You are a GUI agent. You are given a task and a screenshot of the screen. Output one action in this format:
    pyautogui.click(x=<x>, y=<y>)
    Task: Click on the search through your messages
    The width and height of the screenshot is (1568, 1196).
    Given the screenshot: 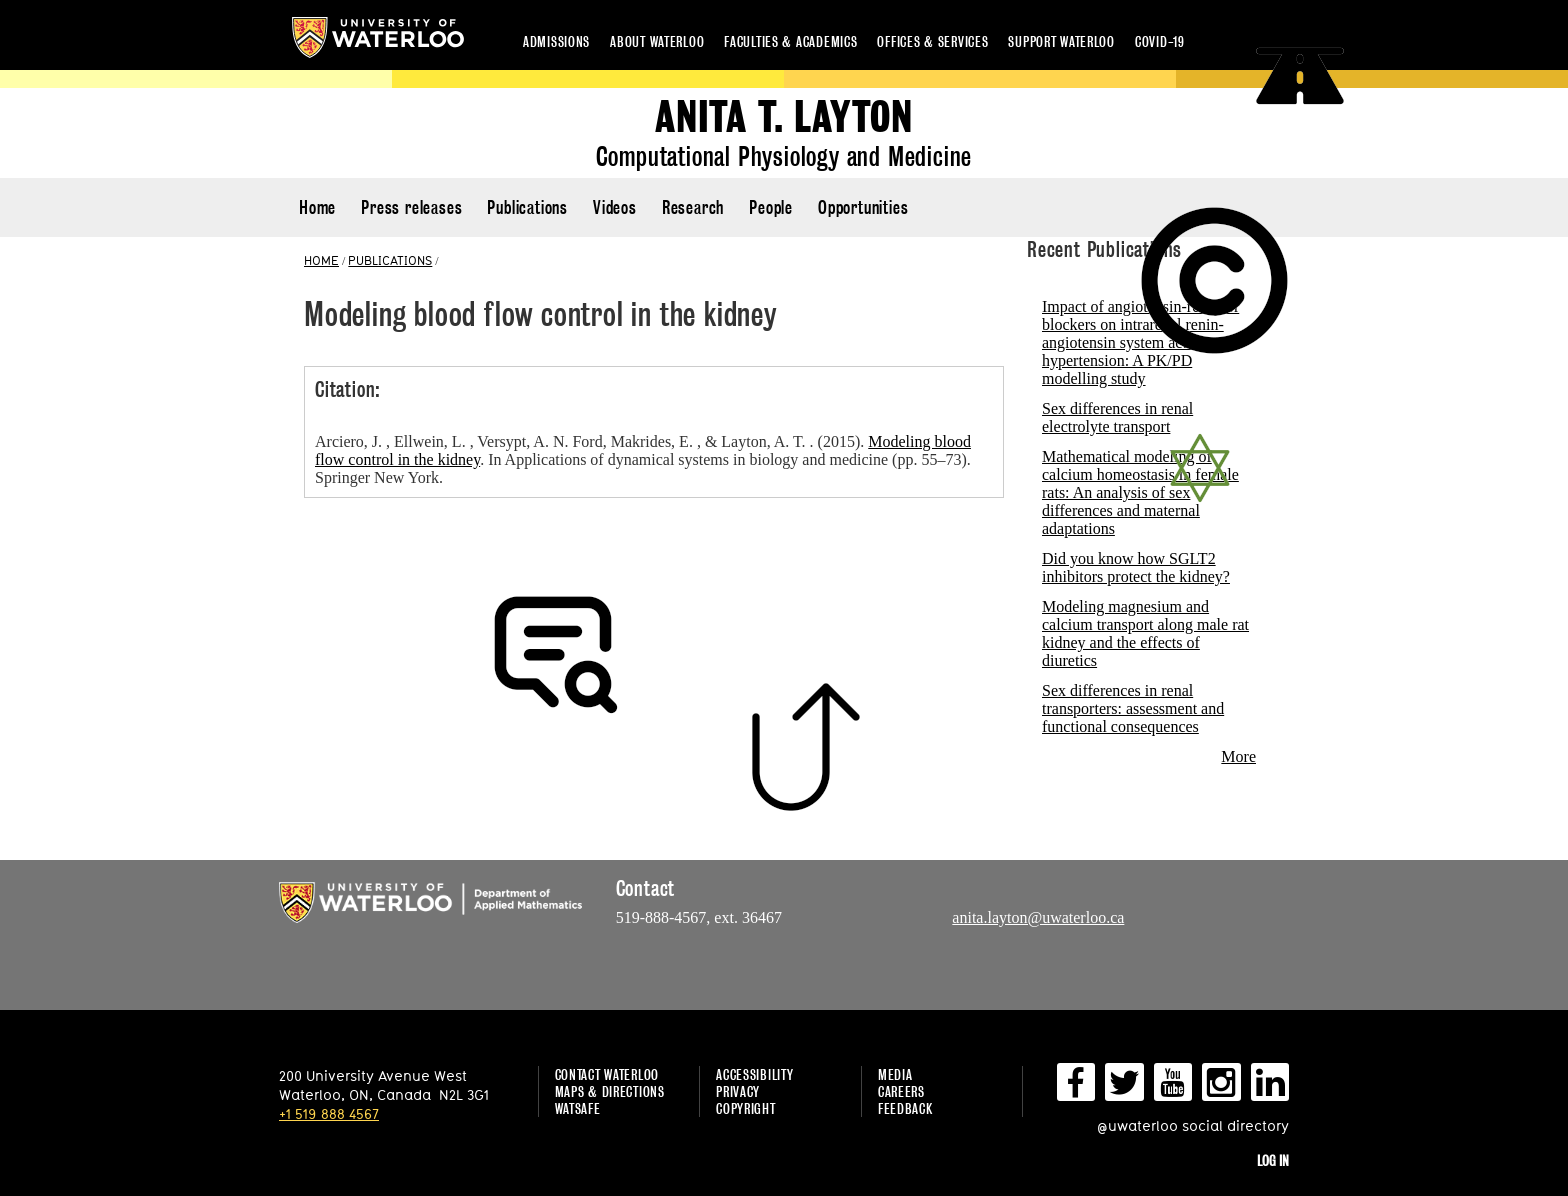 What is the action you would take?
    pyautogui.click(x=553, y=649)
    